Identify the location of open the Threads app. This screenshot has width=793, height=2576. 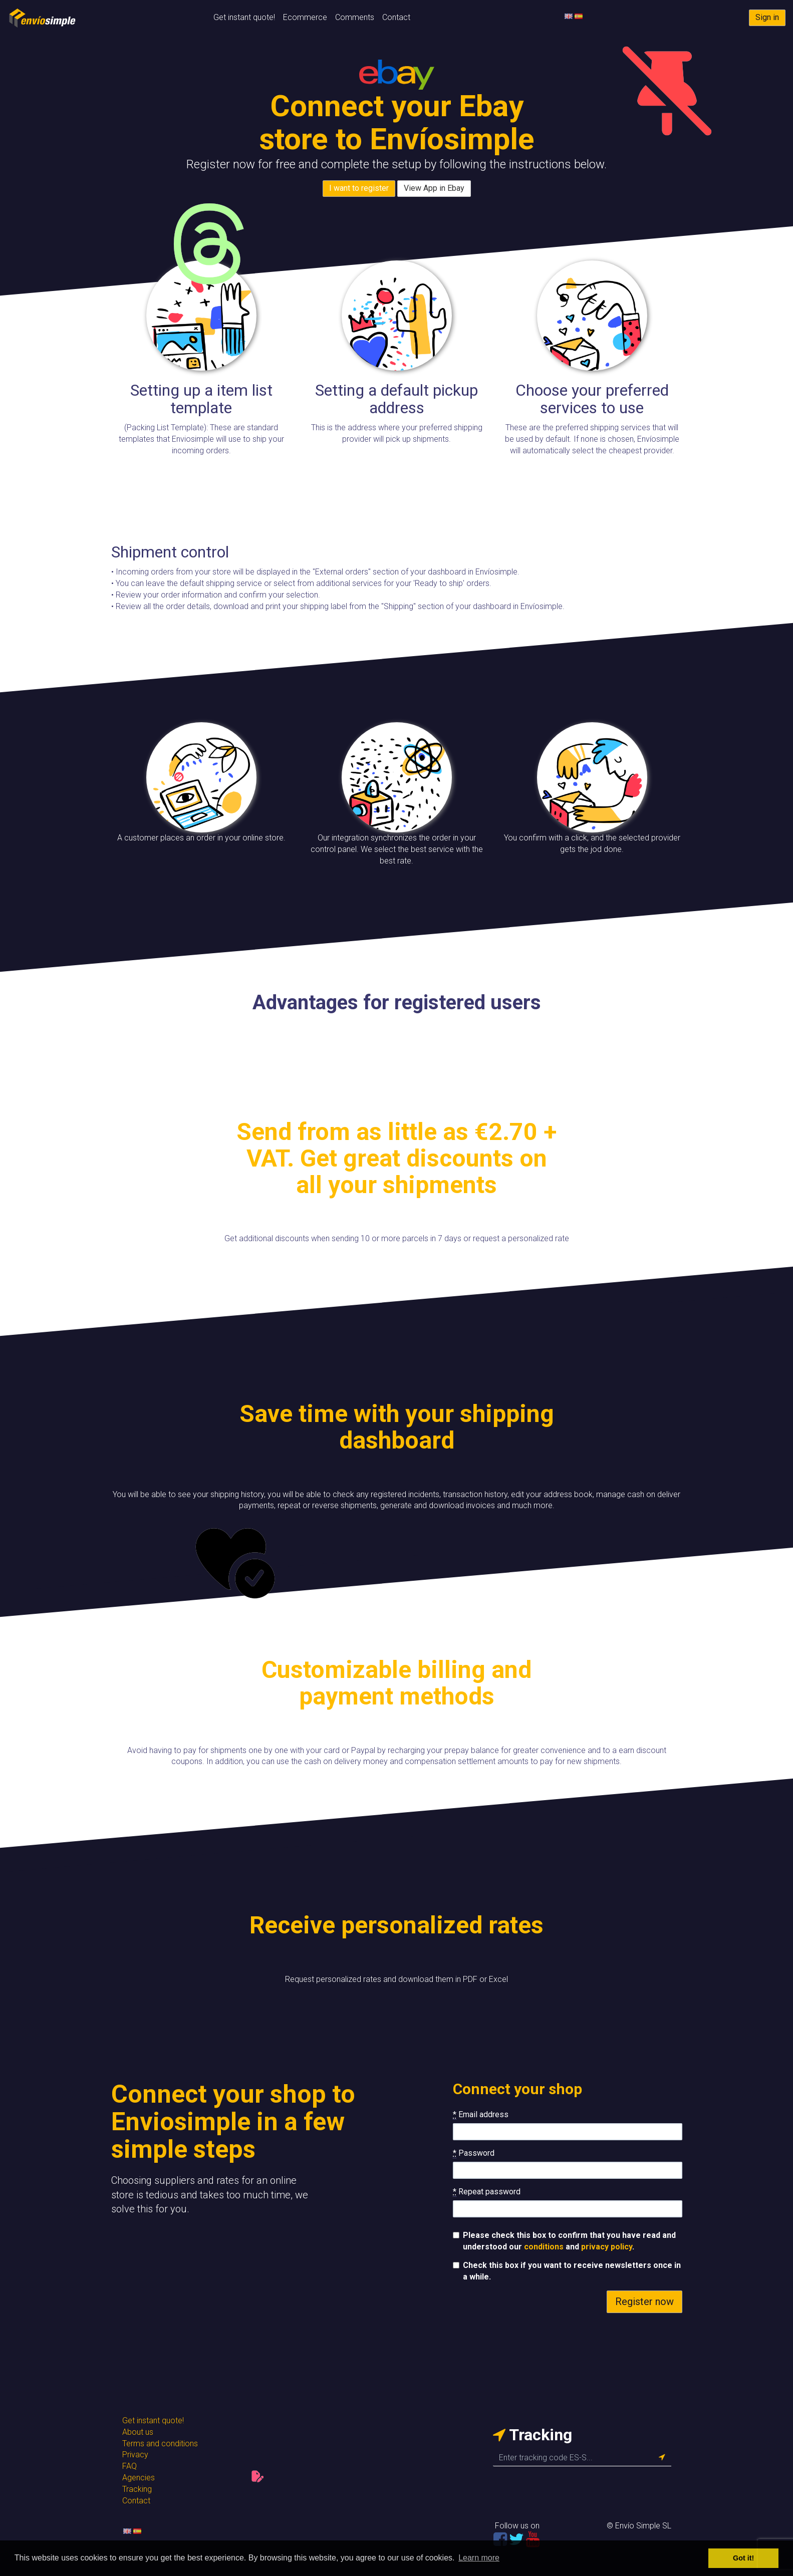
(209, 244).